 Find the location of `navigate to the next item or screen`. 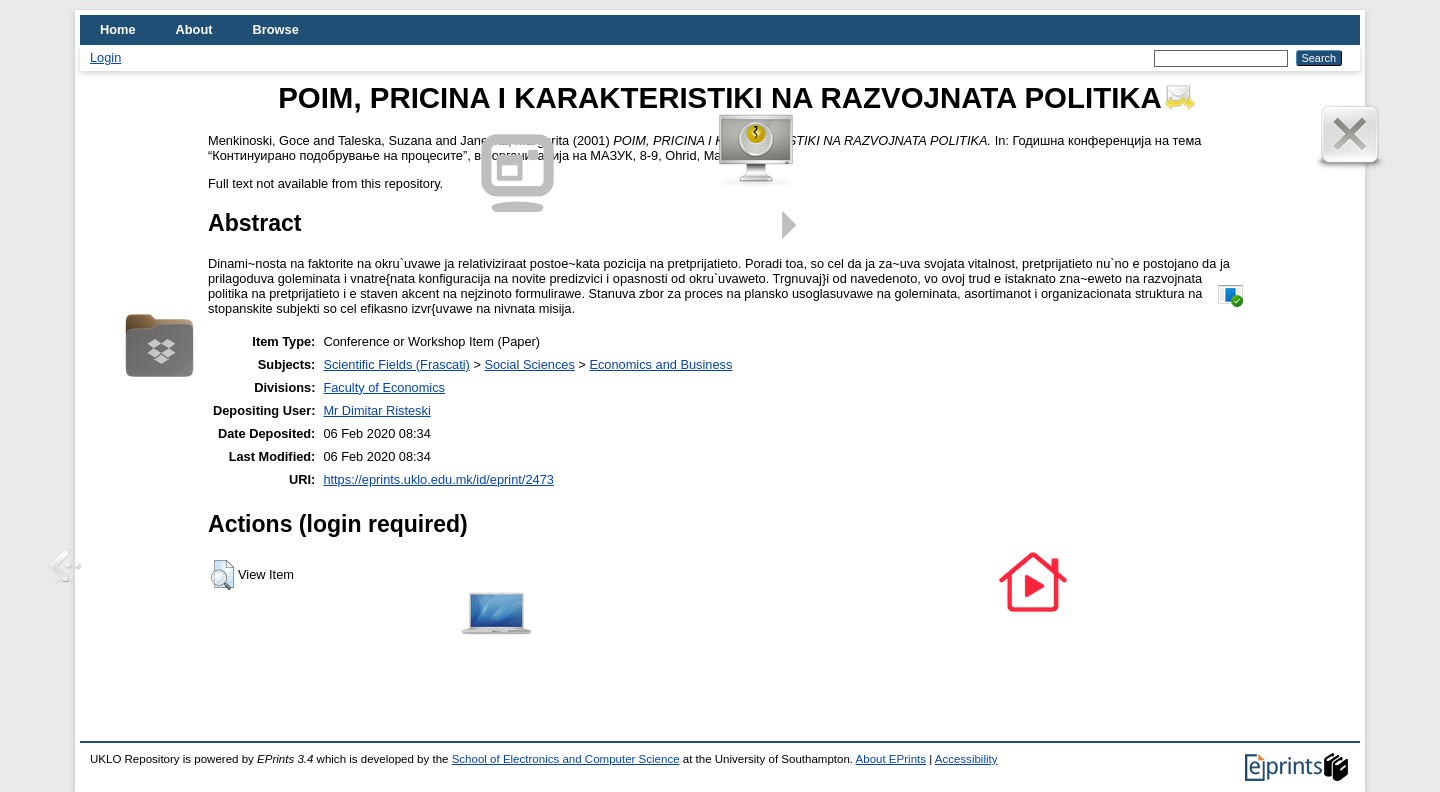

navigate to the next item or screen is located at coordinates (788, 225).